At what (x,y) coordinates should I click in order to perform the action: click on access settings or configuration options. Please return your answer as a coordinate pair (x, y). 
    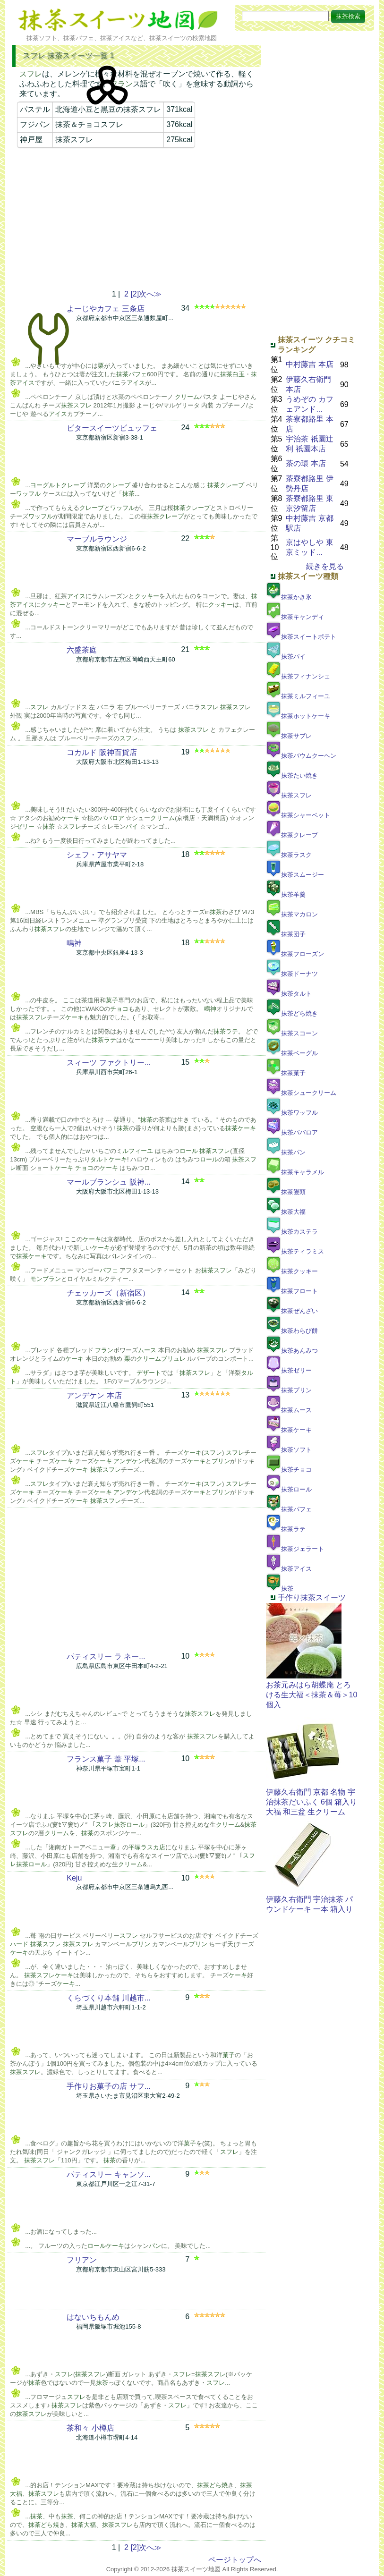
    Looking at the image, I should click on (48, 339).